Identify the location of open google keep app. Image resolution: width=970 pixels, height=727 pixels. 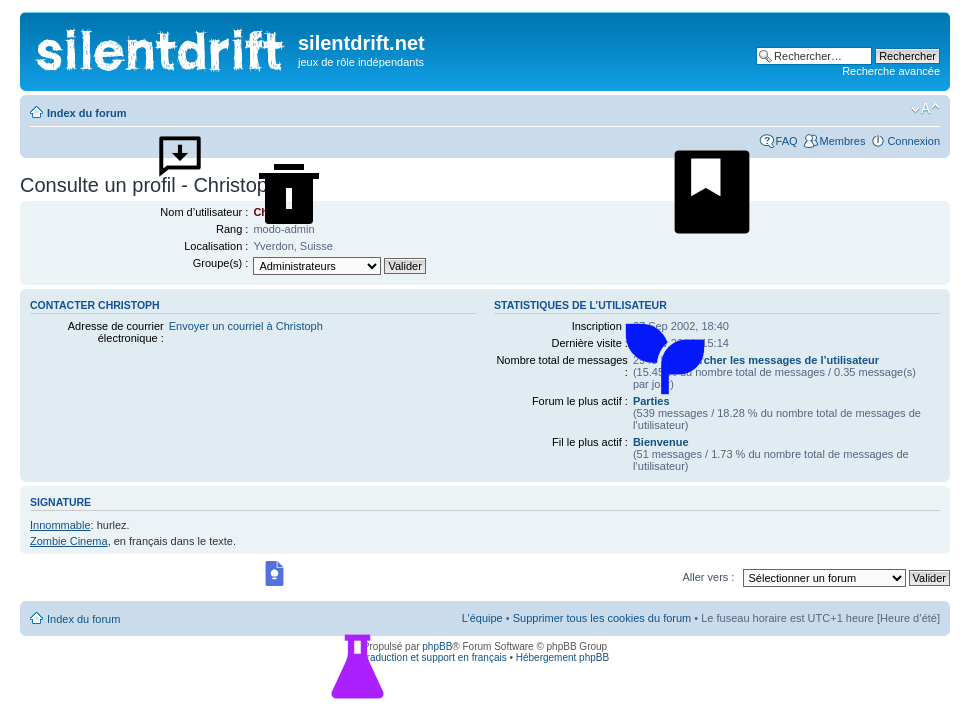
(274, 573).